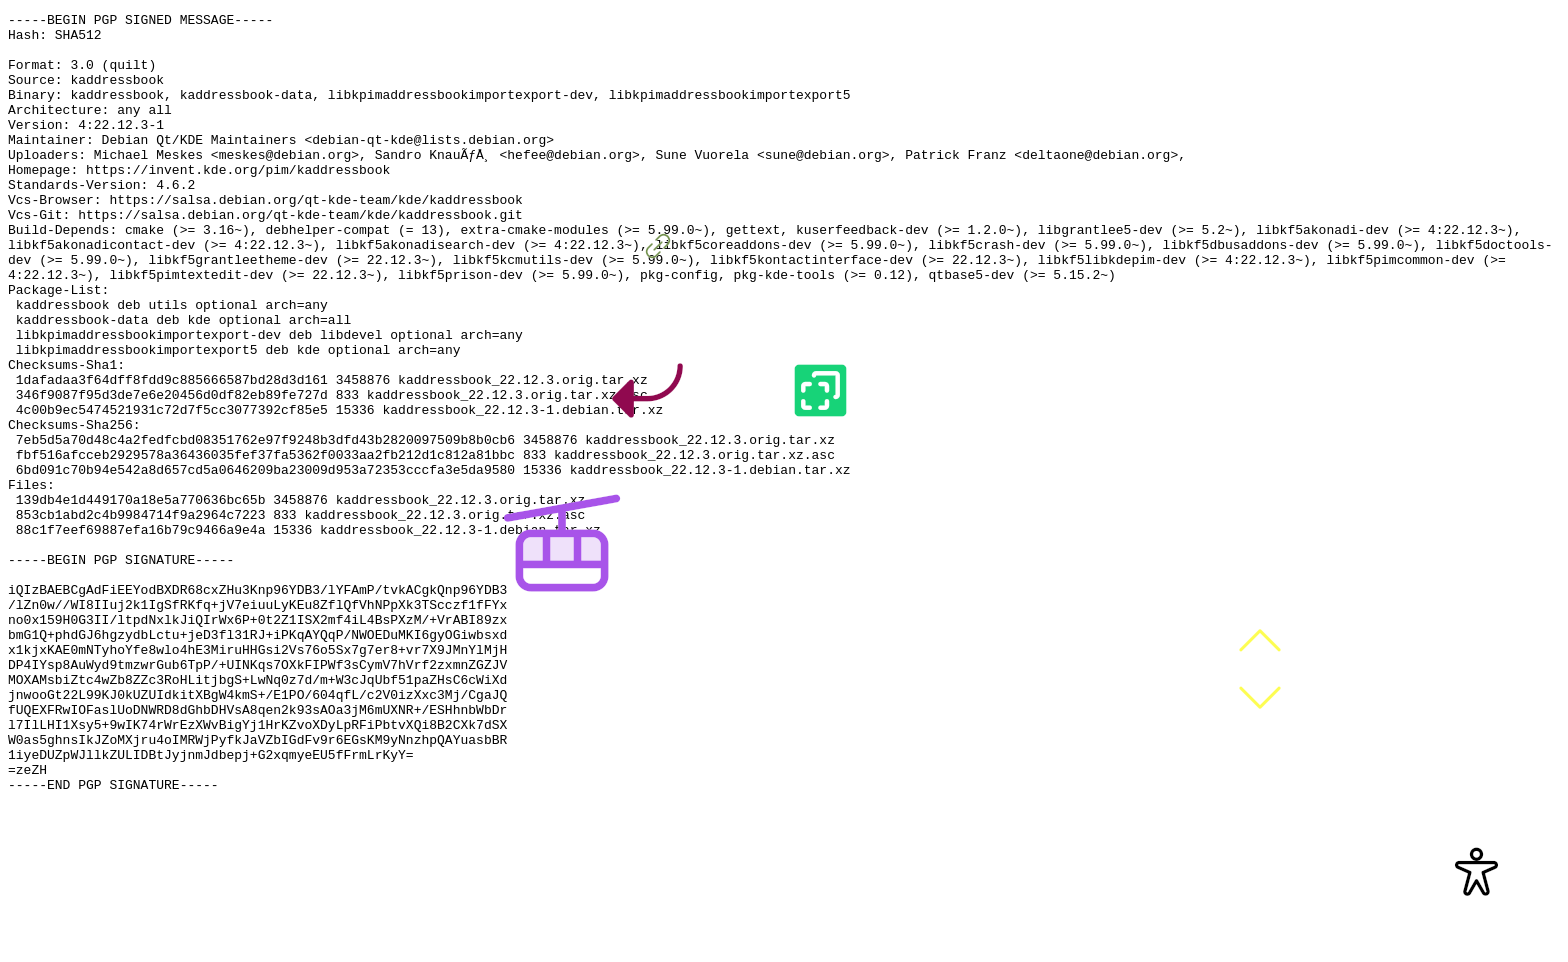 This screenshot has height=962, width=1568. Describe the element at coordinates (1476, 872) in the screenshot. I see `accessibility settings or features` at that location.